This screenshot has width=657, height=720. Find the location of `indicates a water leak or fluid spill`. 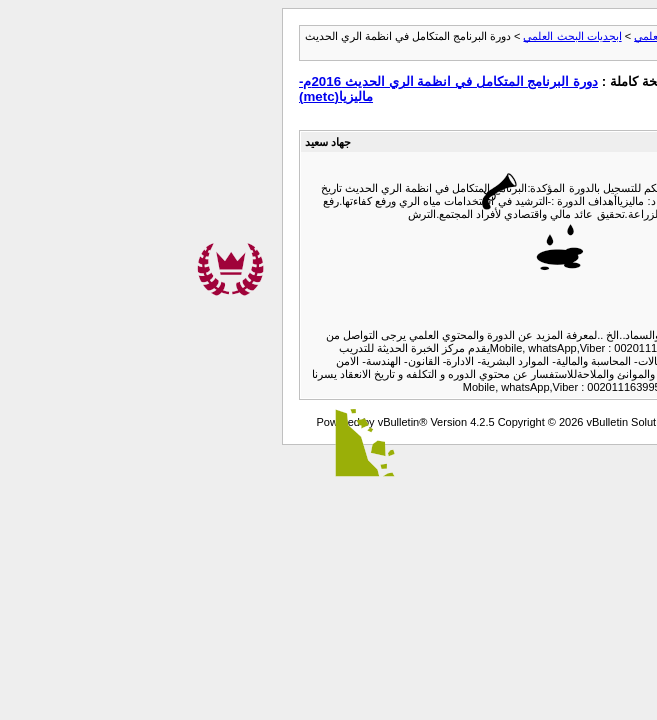

indicates a water leak or fluid spill is located at coordinates (559, 246).